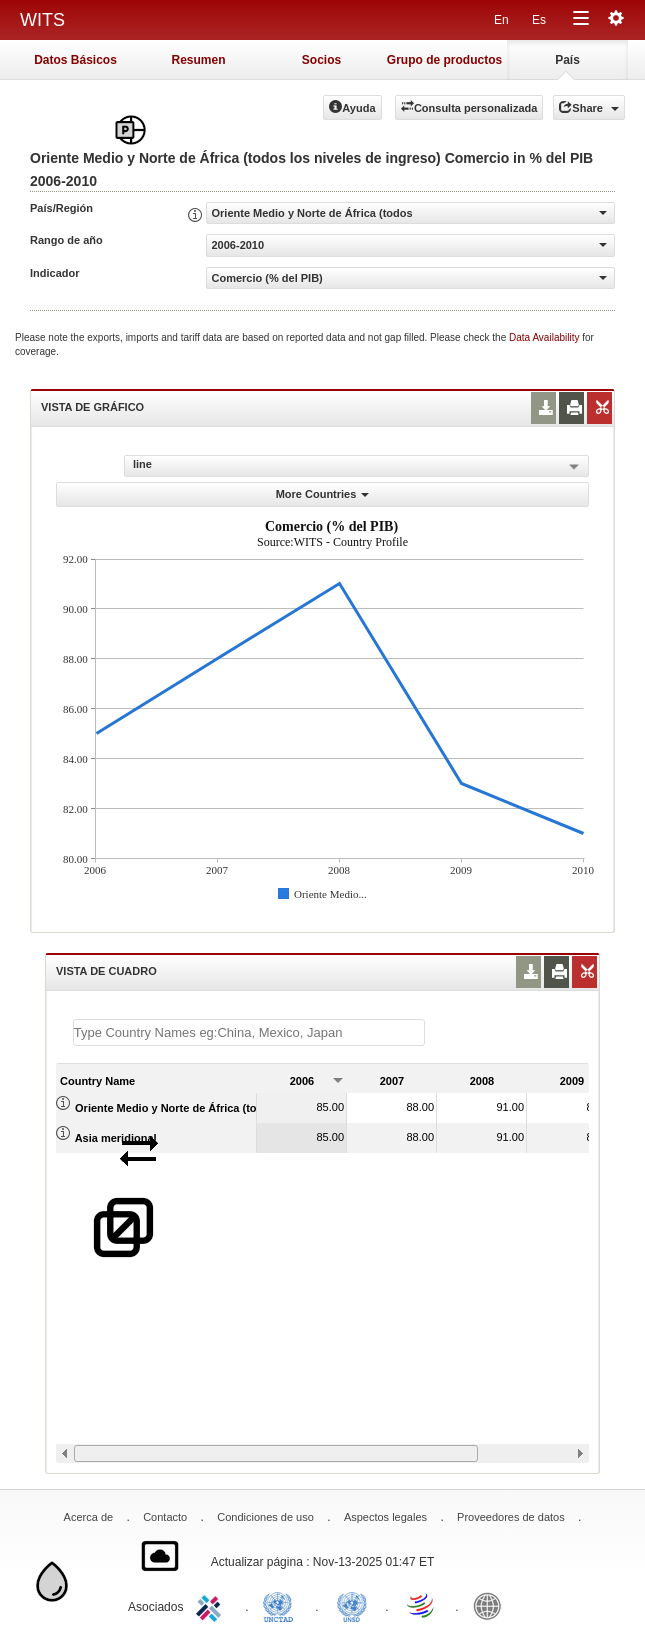  I want to click on access daydream or screen saver settings, so click(160, 1556).